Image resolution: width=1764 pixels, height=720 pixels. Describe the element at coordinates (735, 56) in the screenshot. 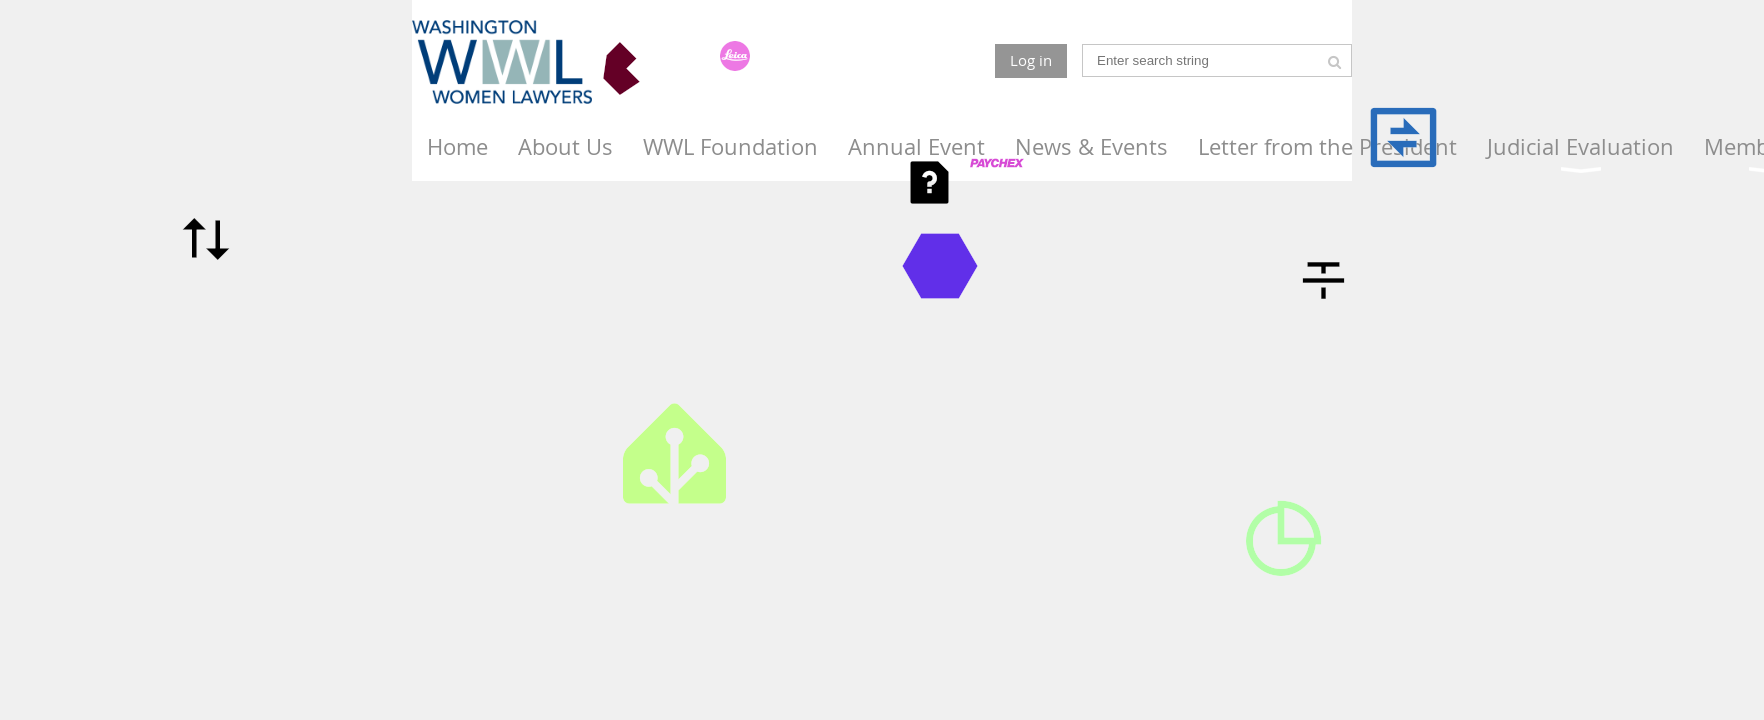

I see `leica camera brand logo` at that location.